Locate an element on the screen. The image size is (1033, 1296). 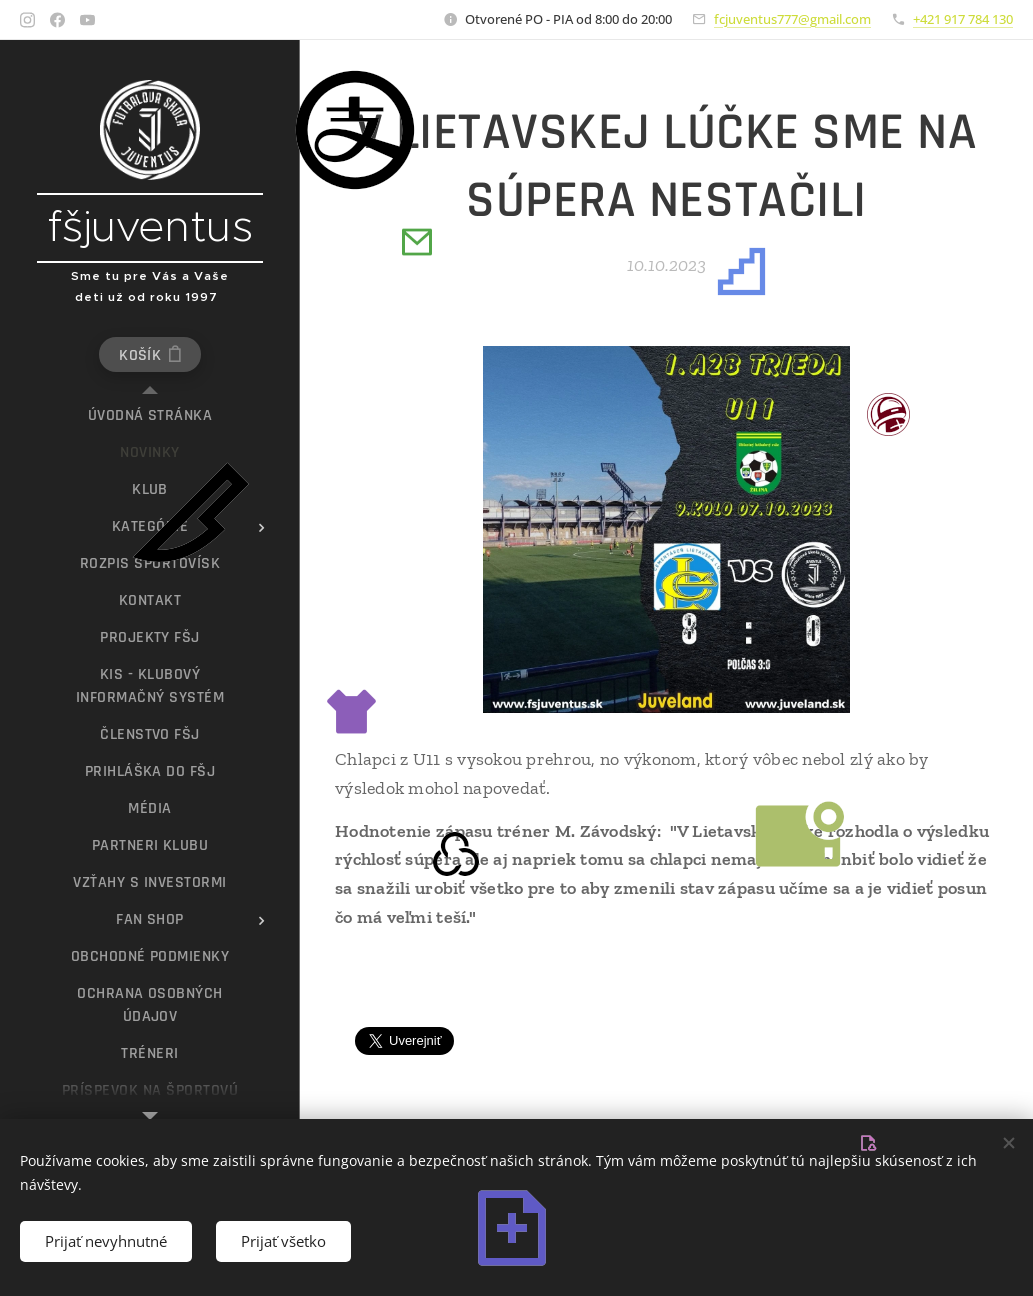
pay with alipay is located at coordinates (355, 130).